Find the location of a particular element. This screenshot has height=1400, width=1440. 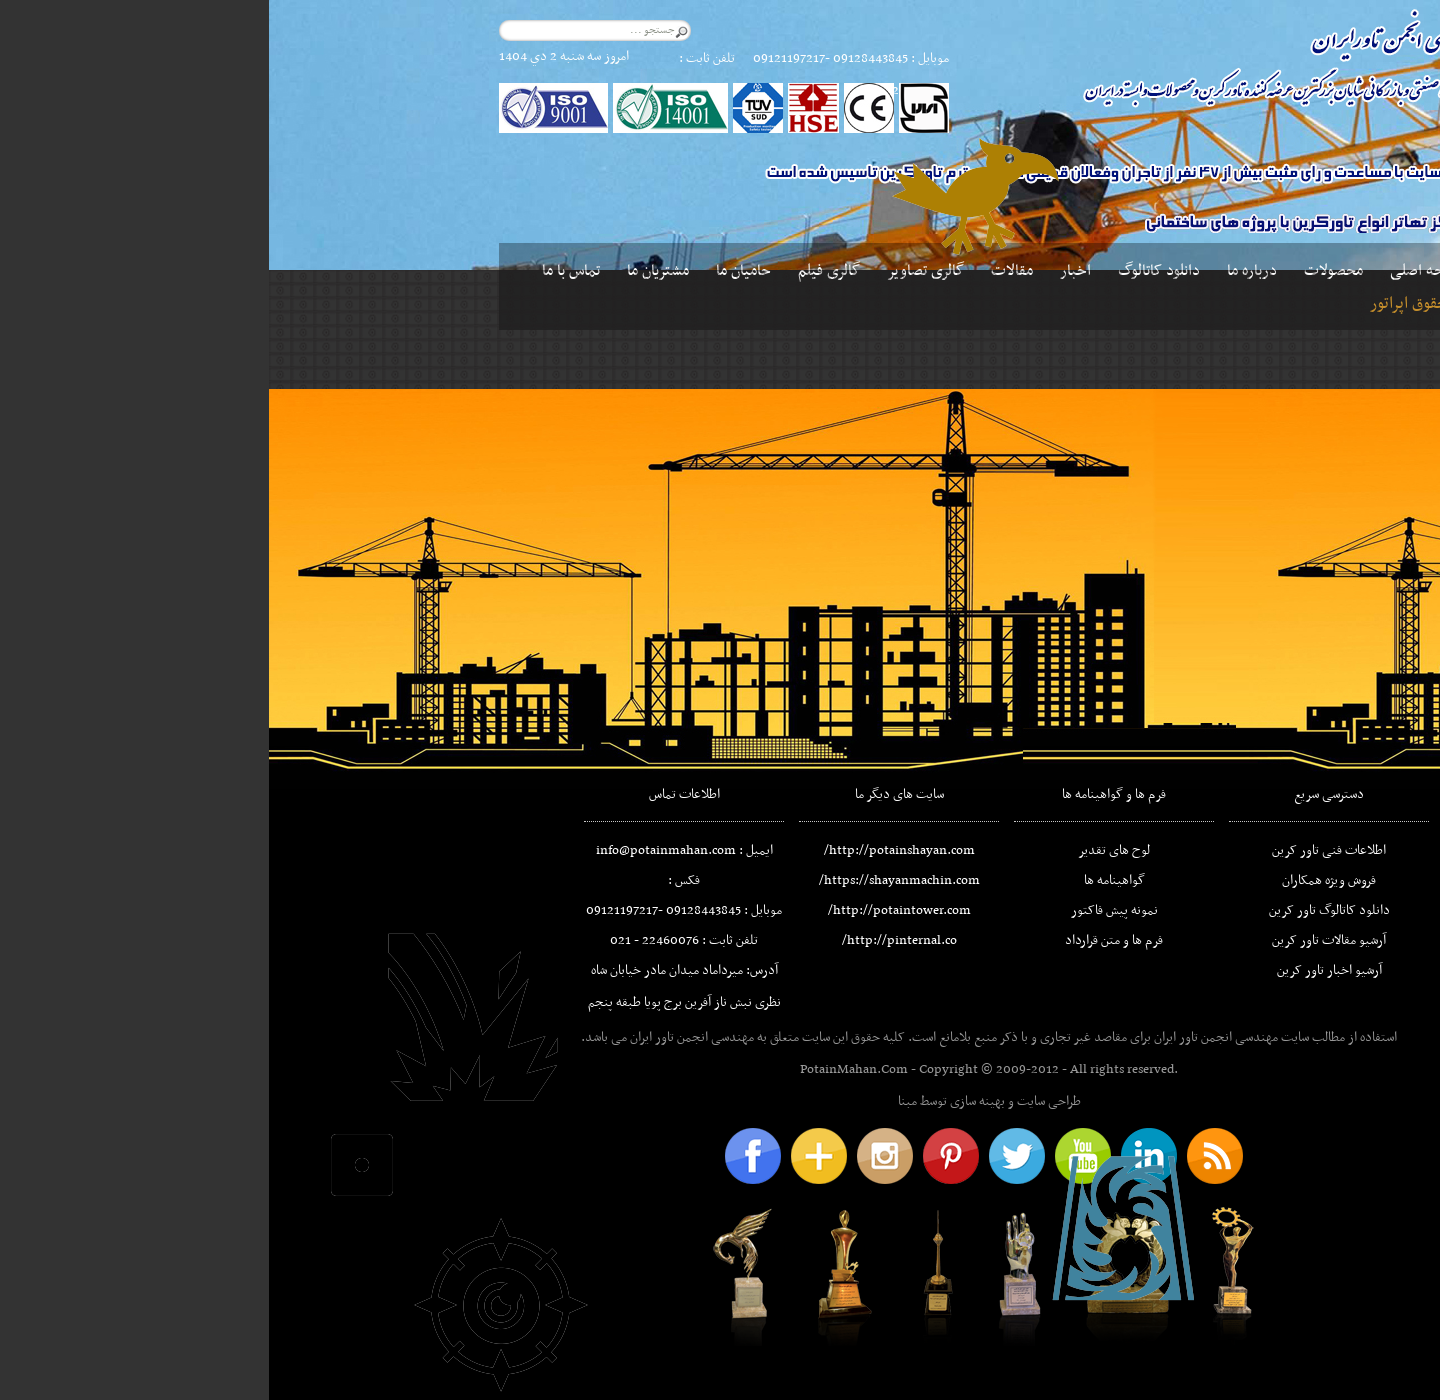

indicates fall damage or impact event is located at coordinates (472, 1018).